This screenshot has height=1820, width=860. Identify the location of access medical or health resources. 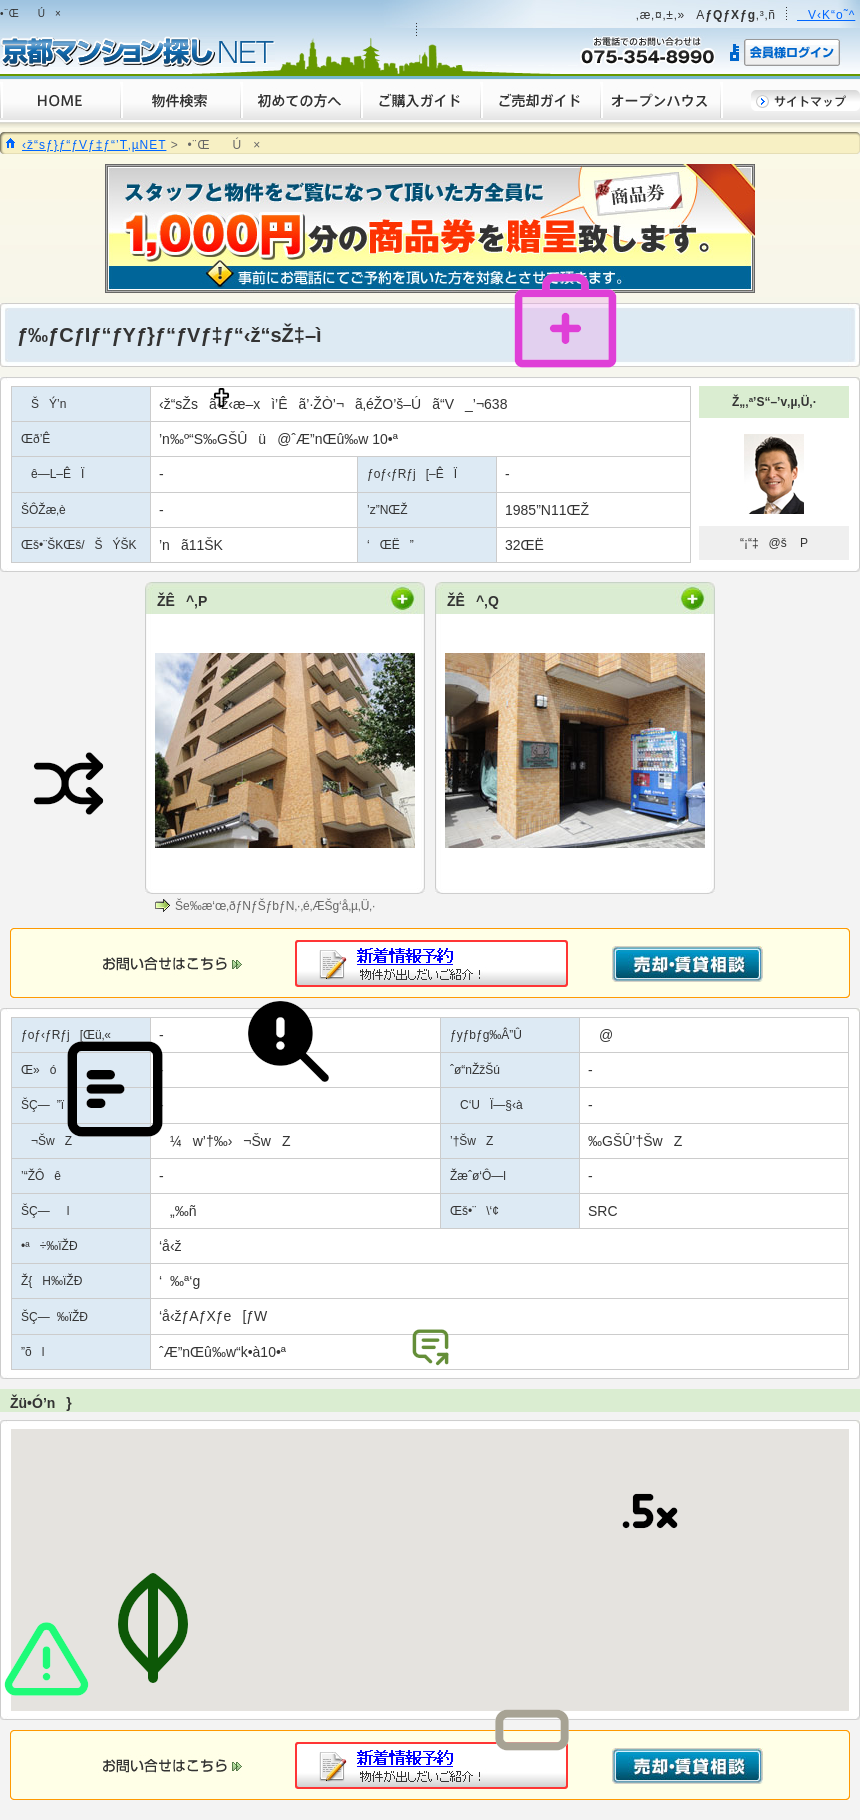
(565, 324).